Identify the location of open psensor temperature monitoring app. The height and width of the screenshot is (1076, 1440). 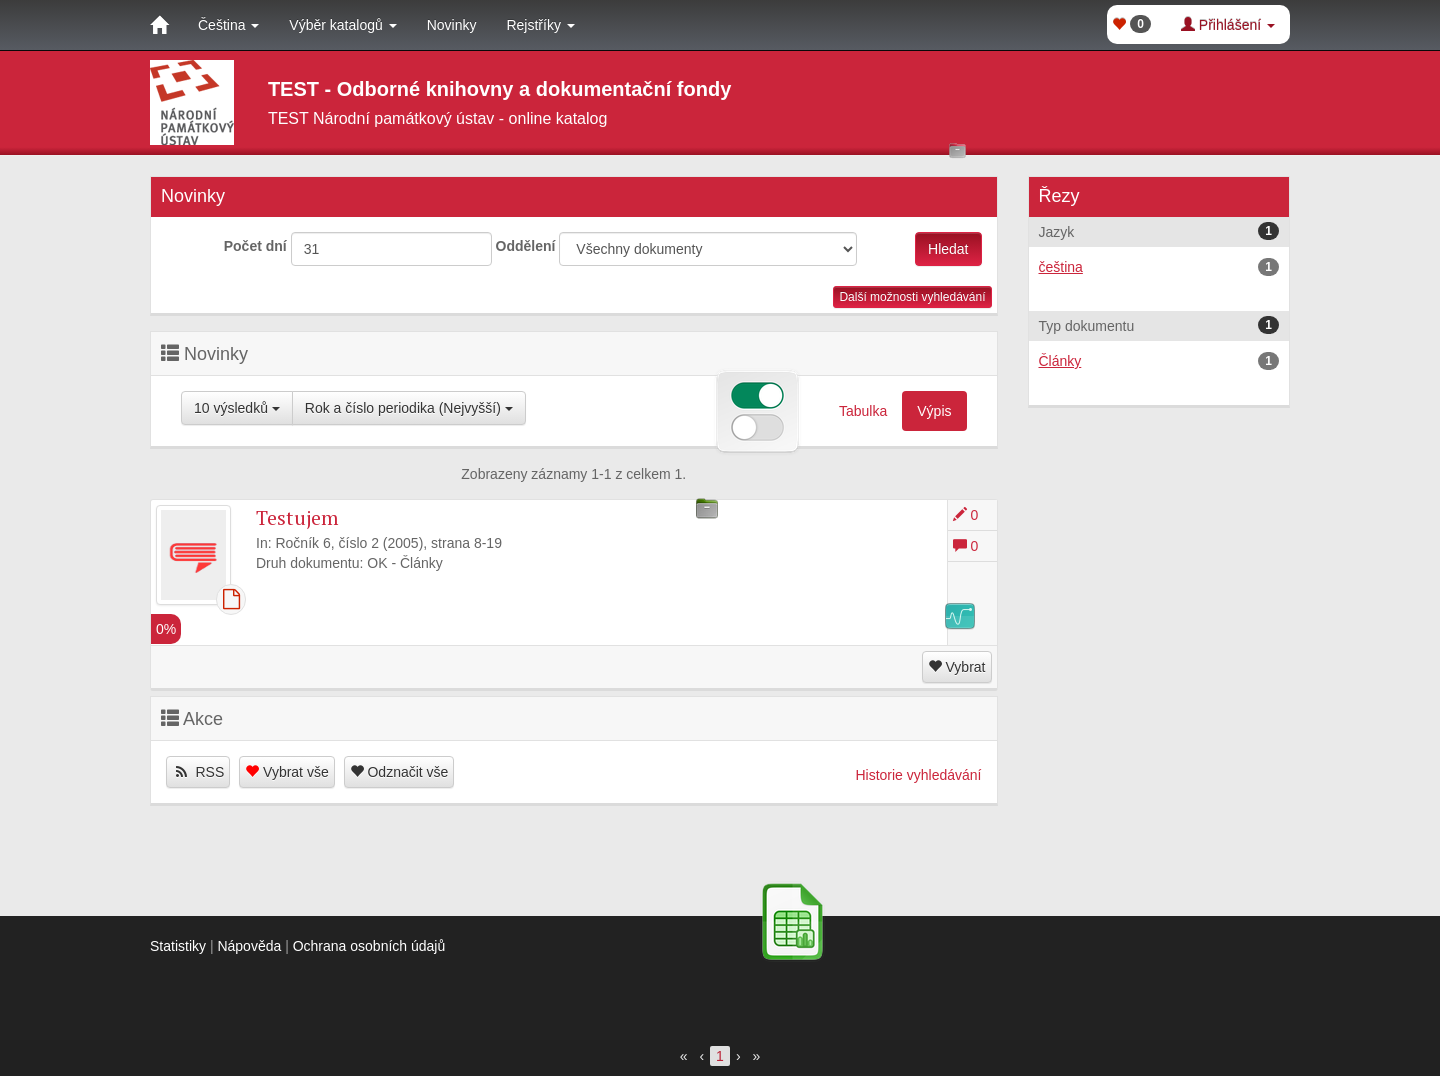
(960, 616).